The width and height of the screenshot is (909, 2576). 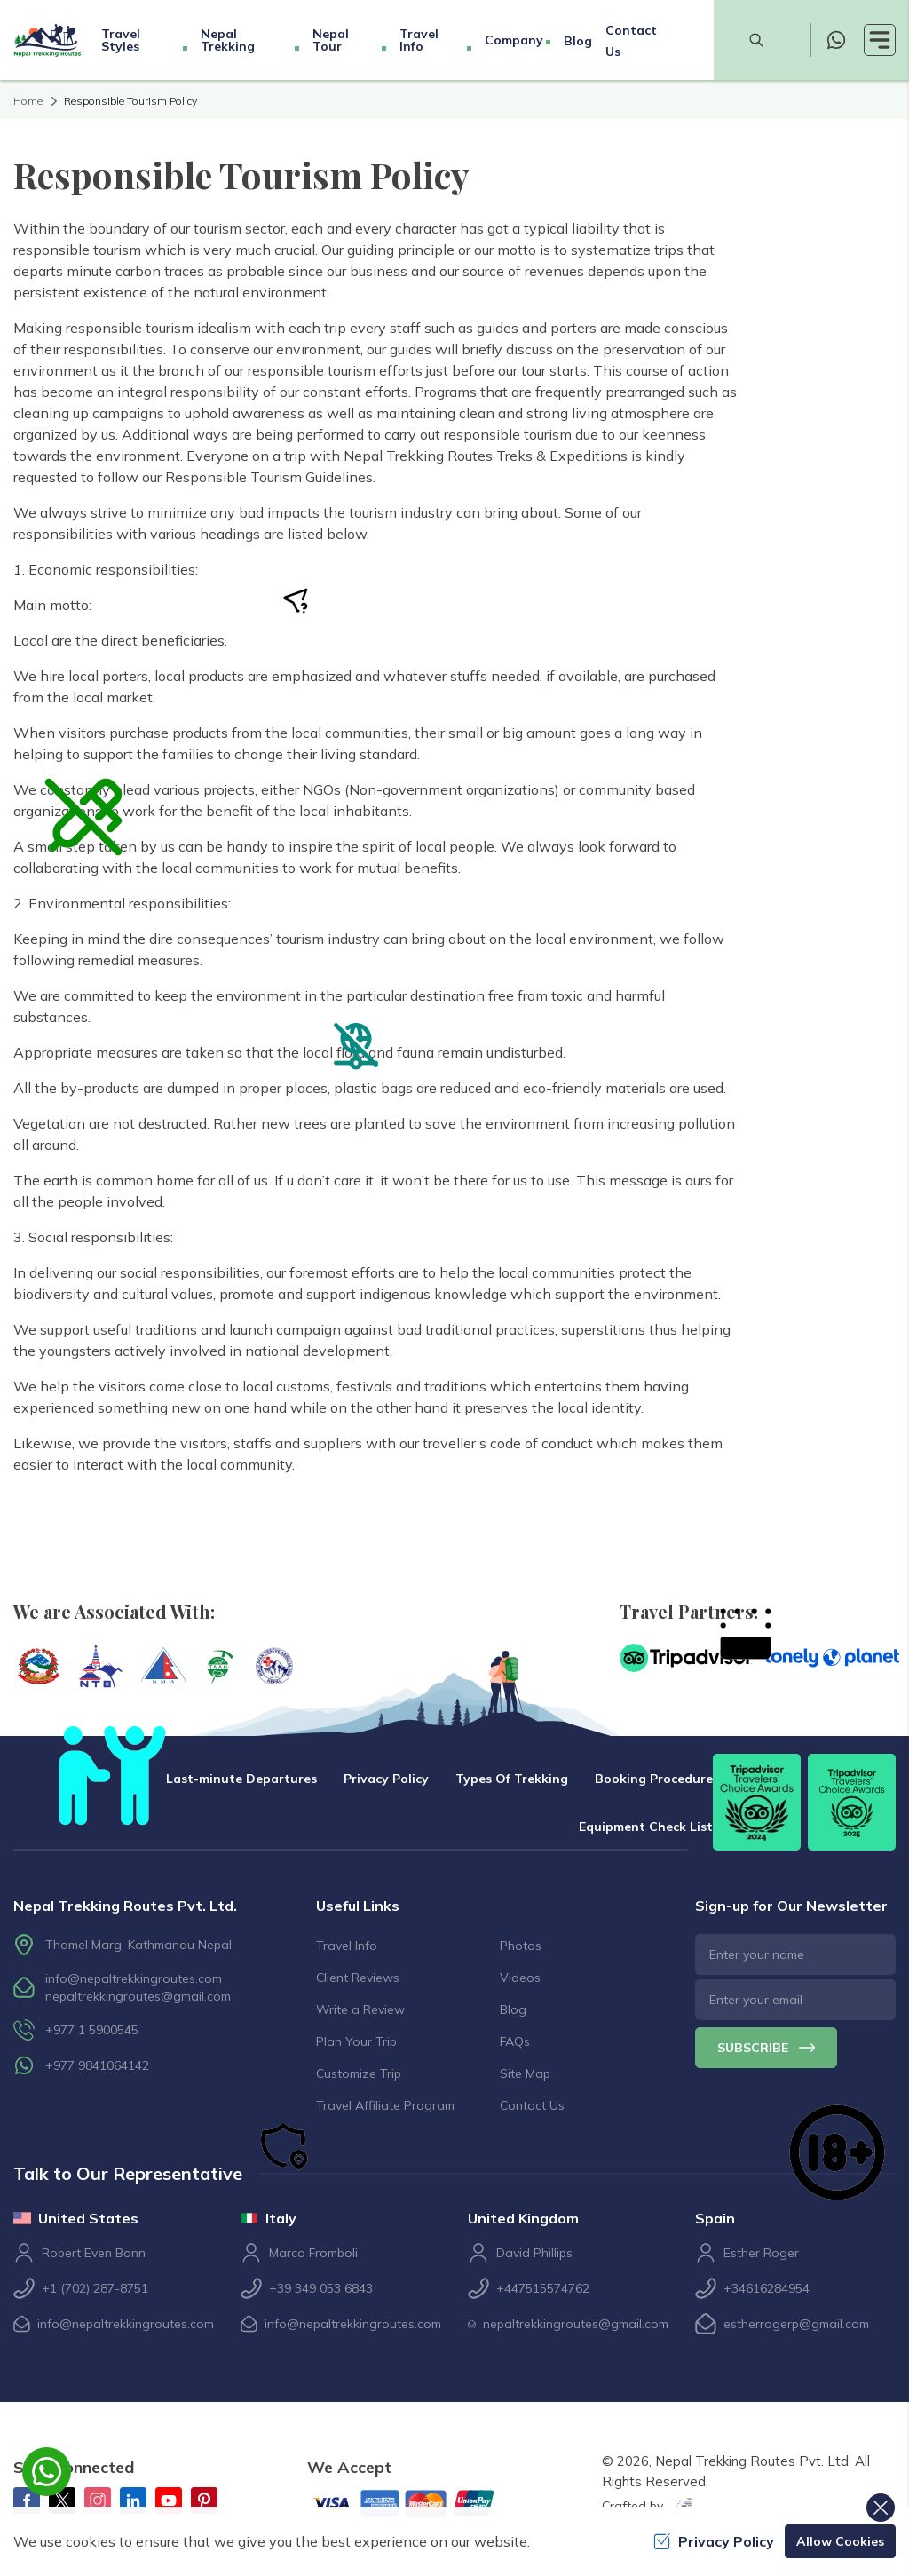 What do you see at coordinates (356, 1045) in the screenshot?
I see `network connection unavailable` at bounding box center [356, 1045].